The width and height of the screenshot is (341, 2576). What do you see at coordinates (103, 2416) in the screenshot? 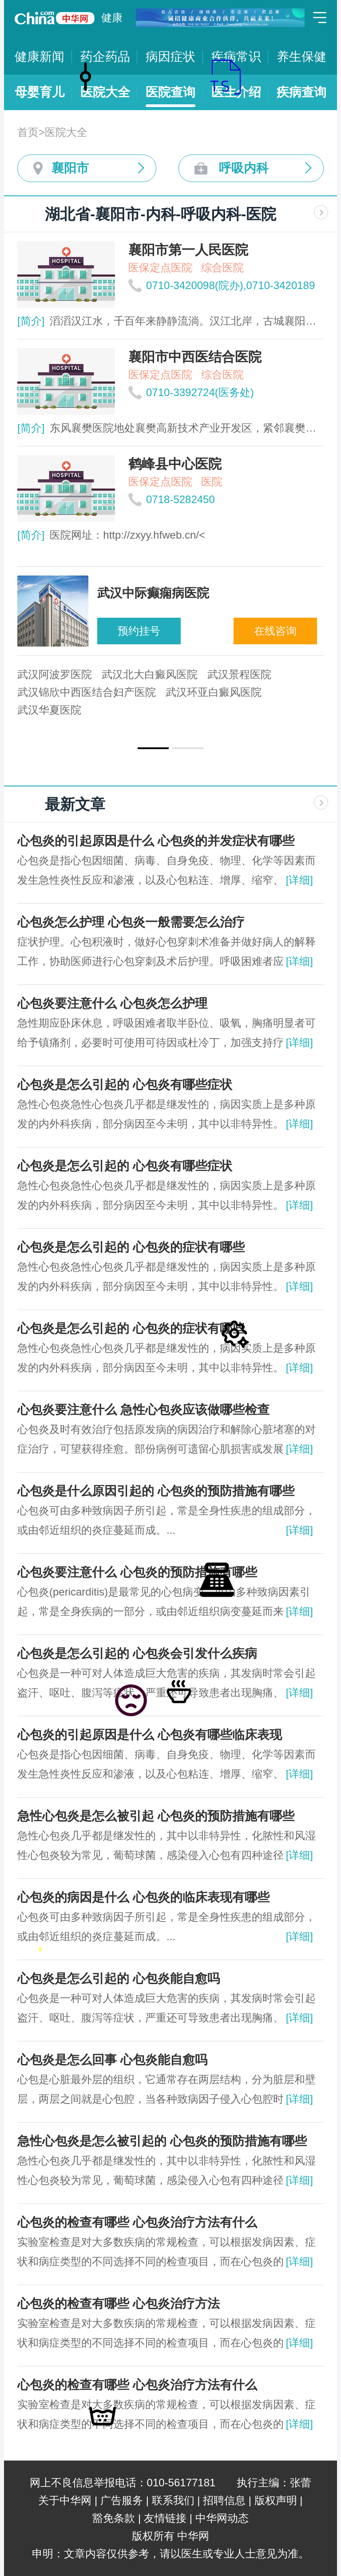
I see `wash at high temperature setting (5 dots)` at bounding box center [103, 2416].